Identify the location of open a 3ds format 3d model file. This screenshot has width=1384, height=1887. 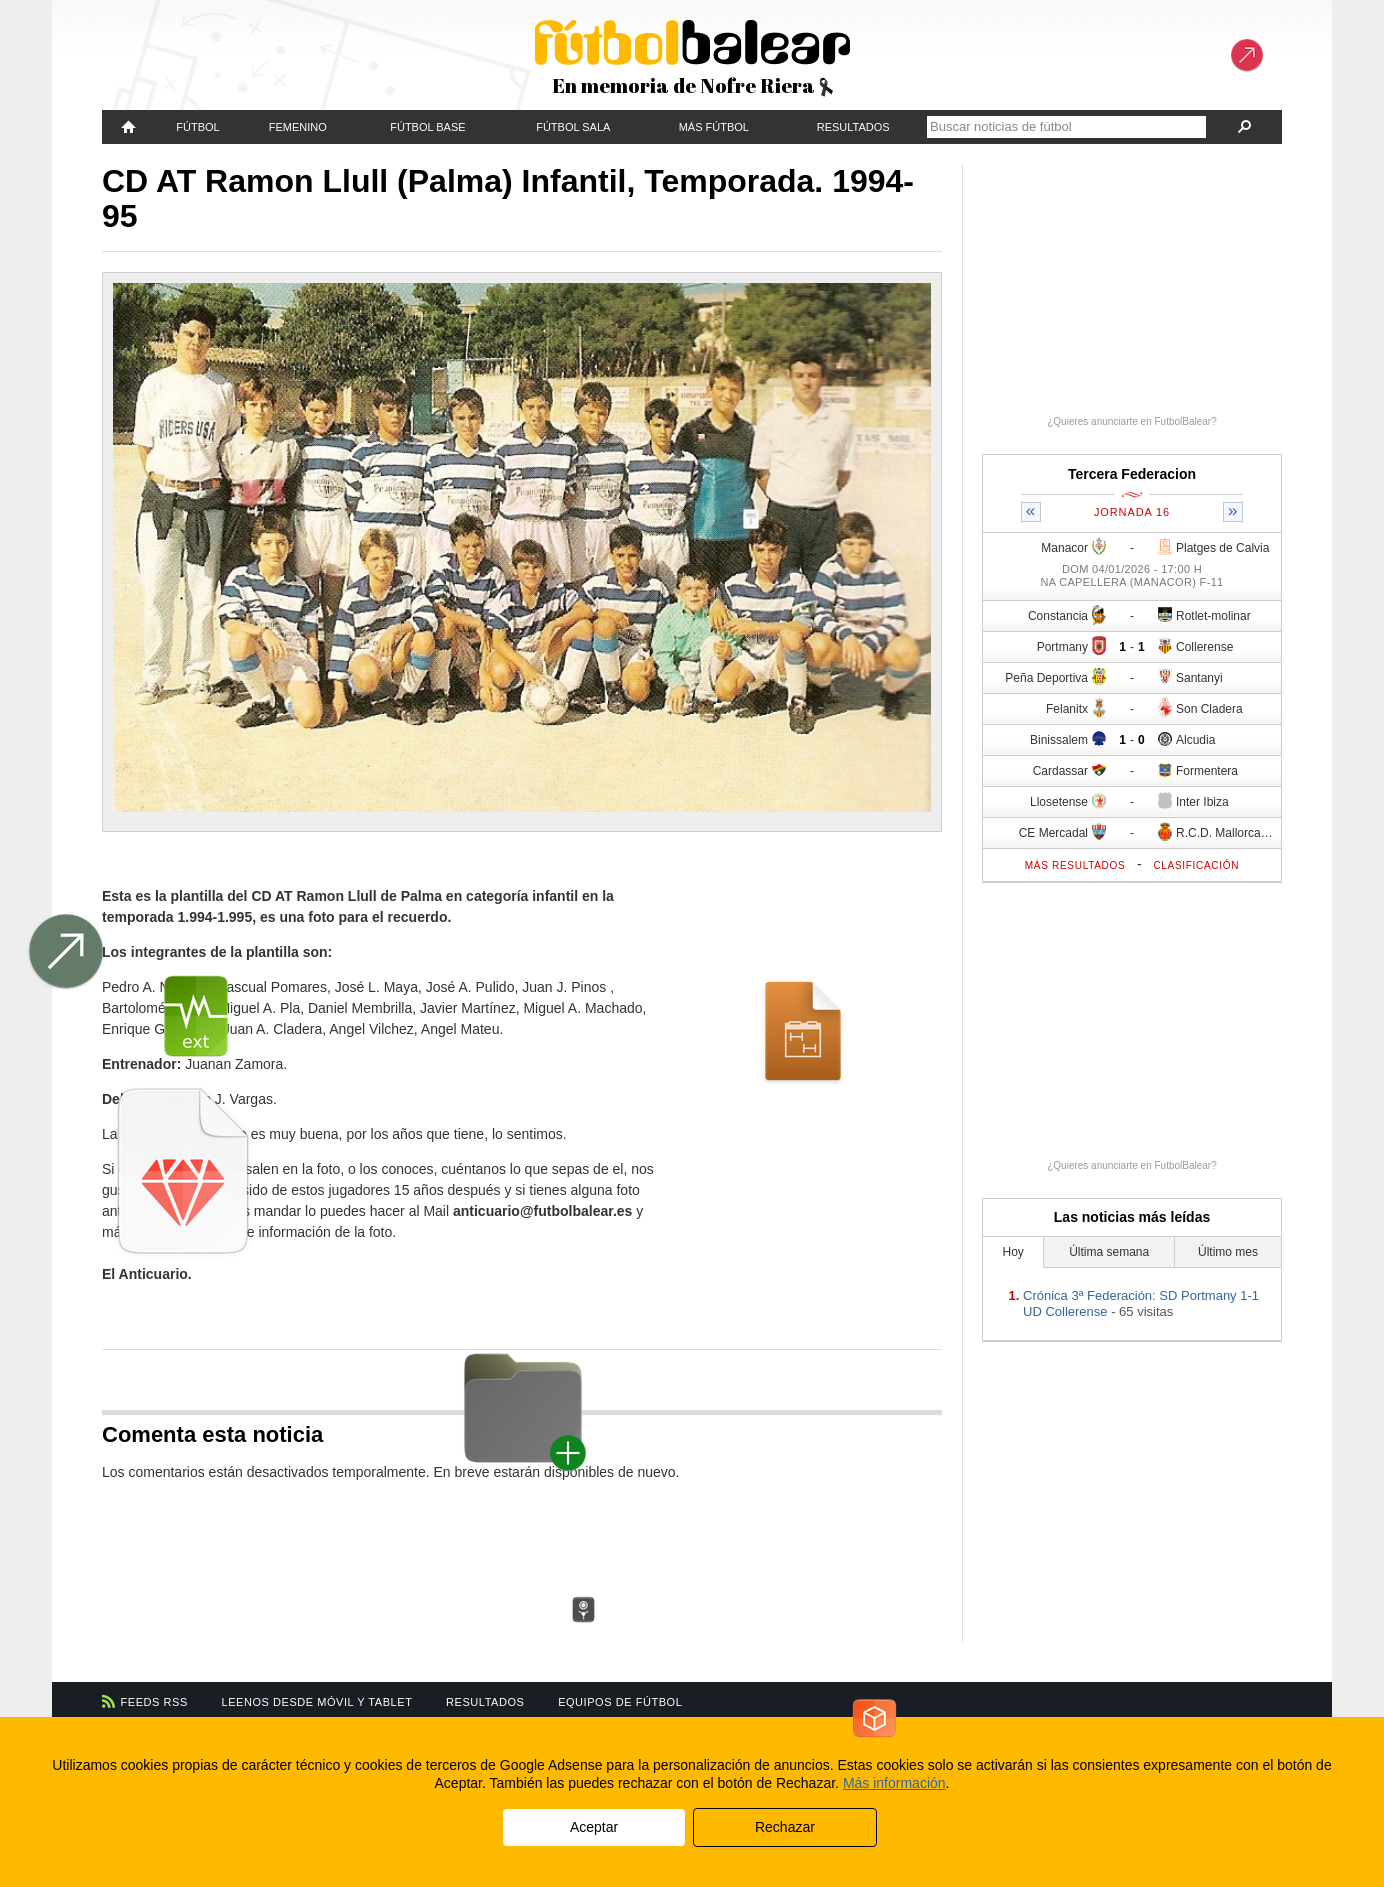
(874, 1717).